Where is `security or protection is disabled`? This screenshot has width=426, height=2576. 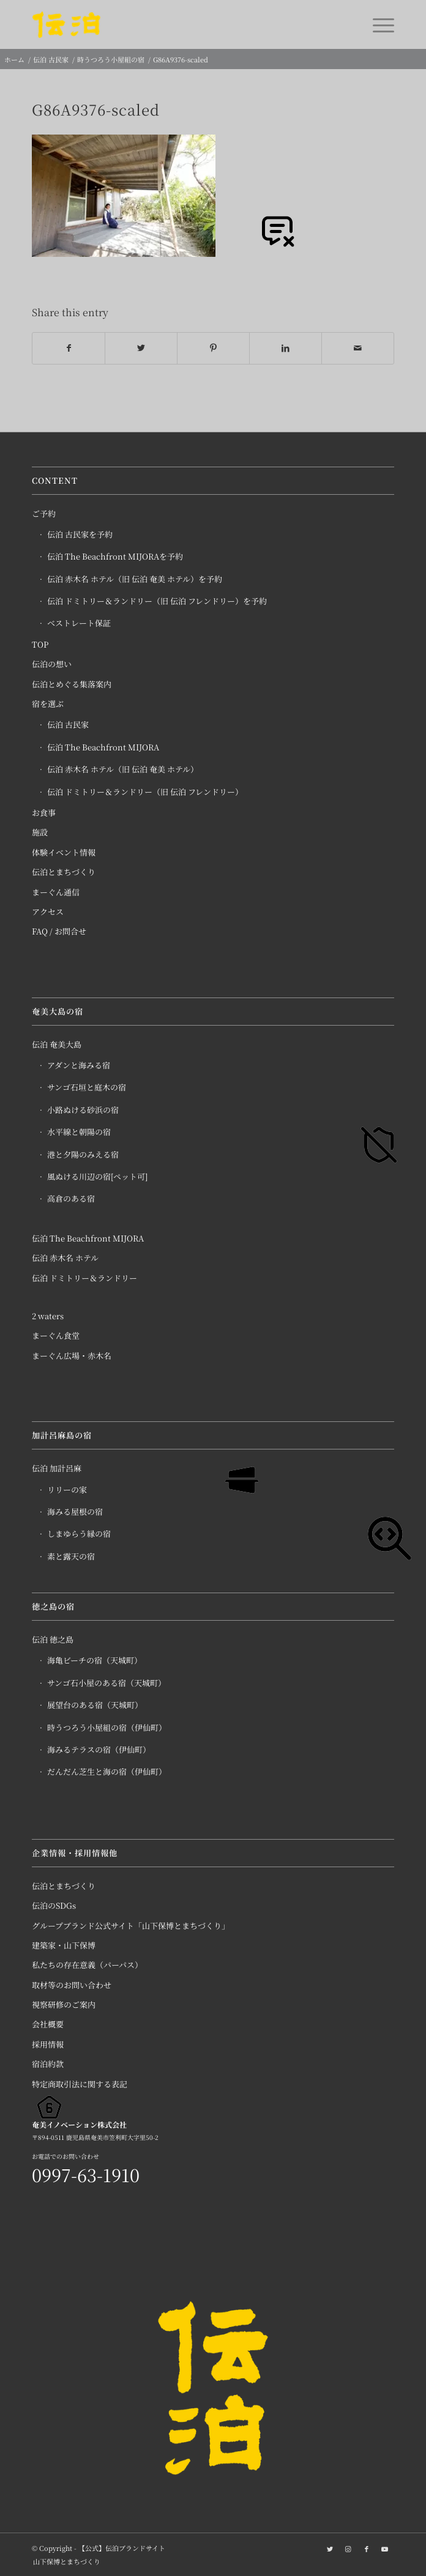 security or protection is disabled is located at coordinates (379, 1145).